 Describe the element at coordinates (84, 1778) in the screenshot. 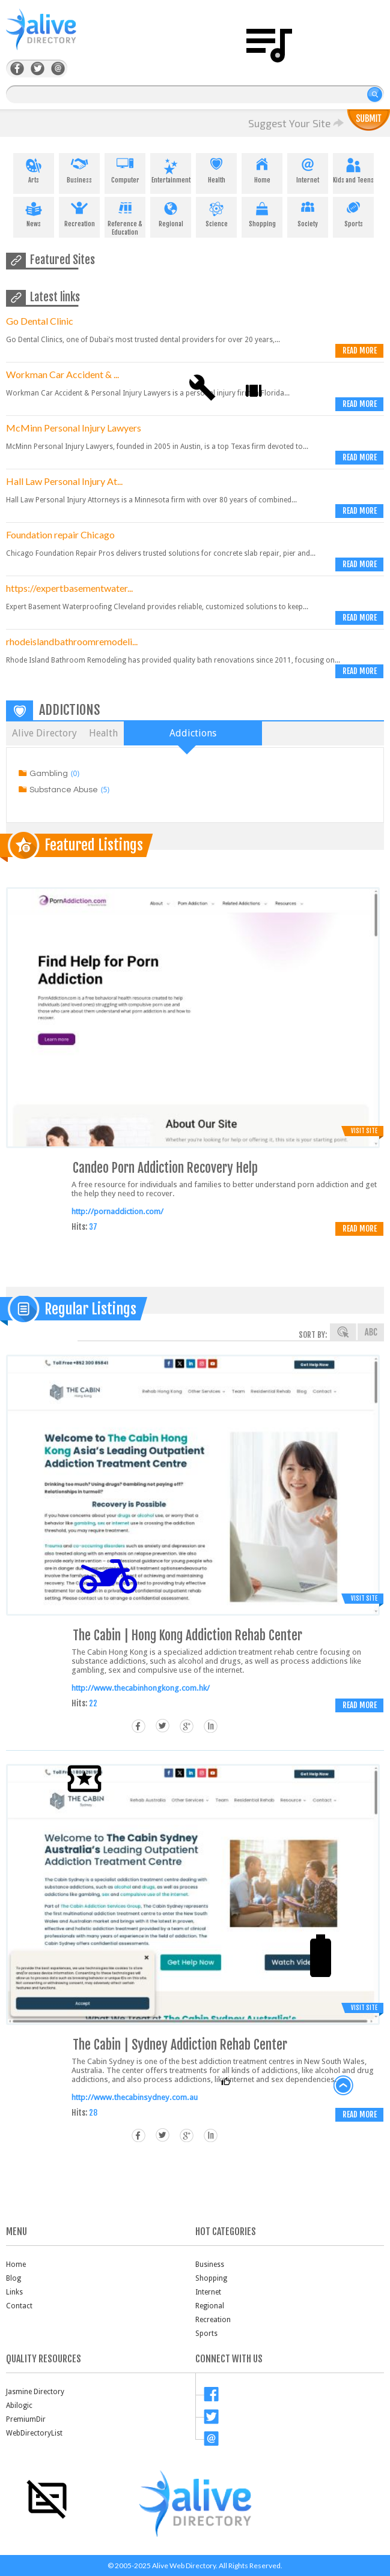

I see `view local events or activities` at that location.